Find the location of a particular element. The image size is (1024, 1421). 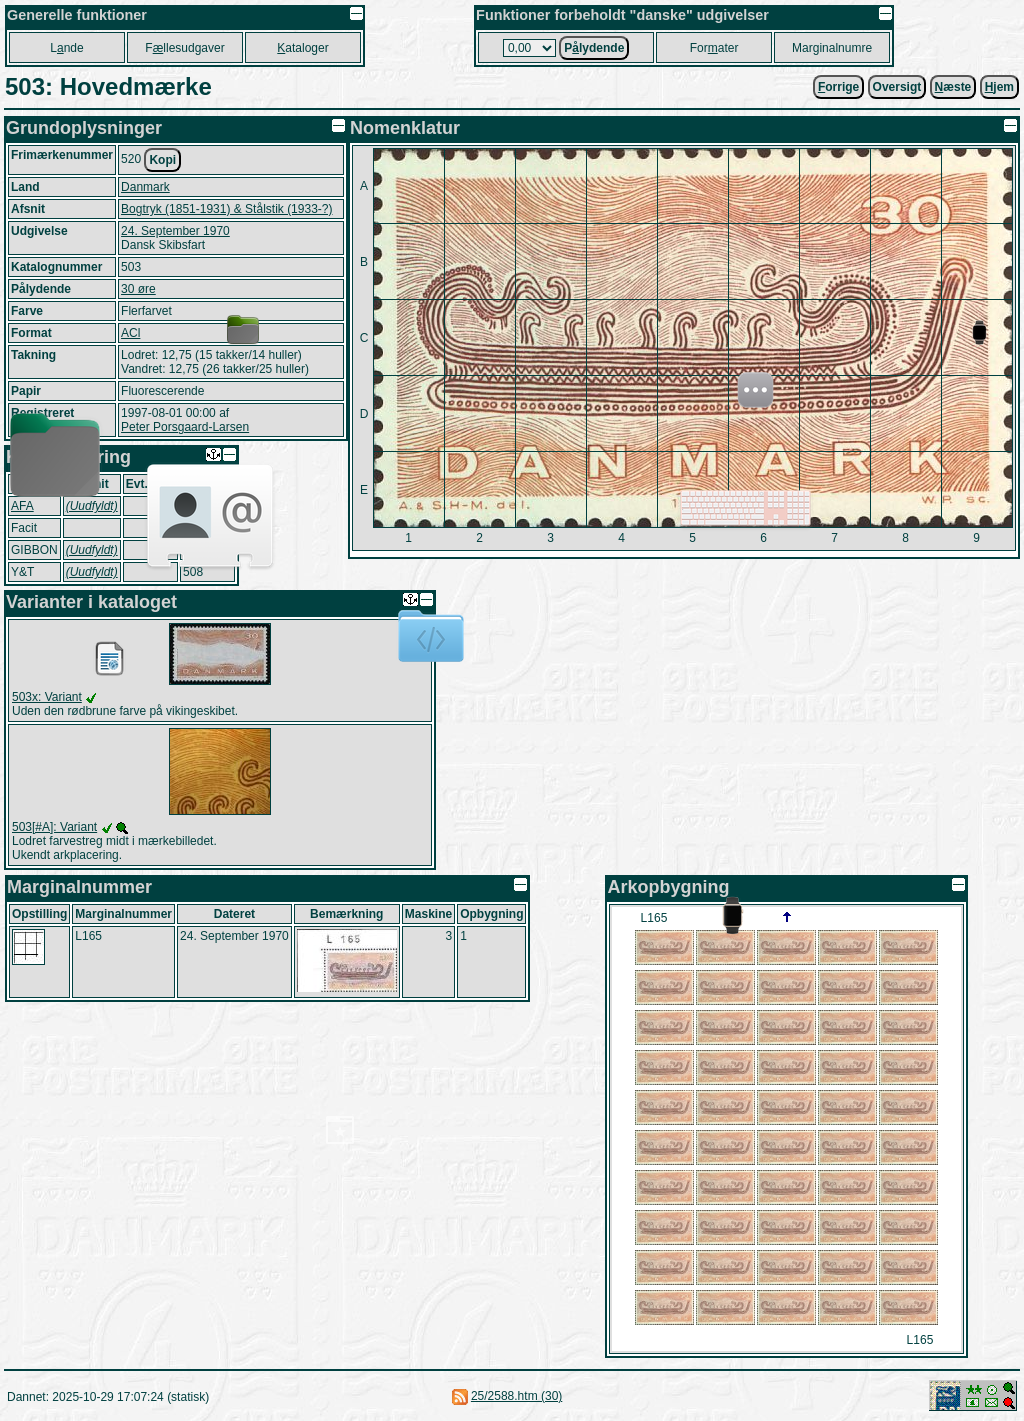

apple watch device icon is located at coordinates (732, 915).